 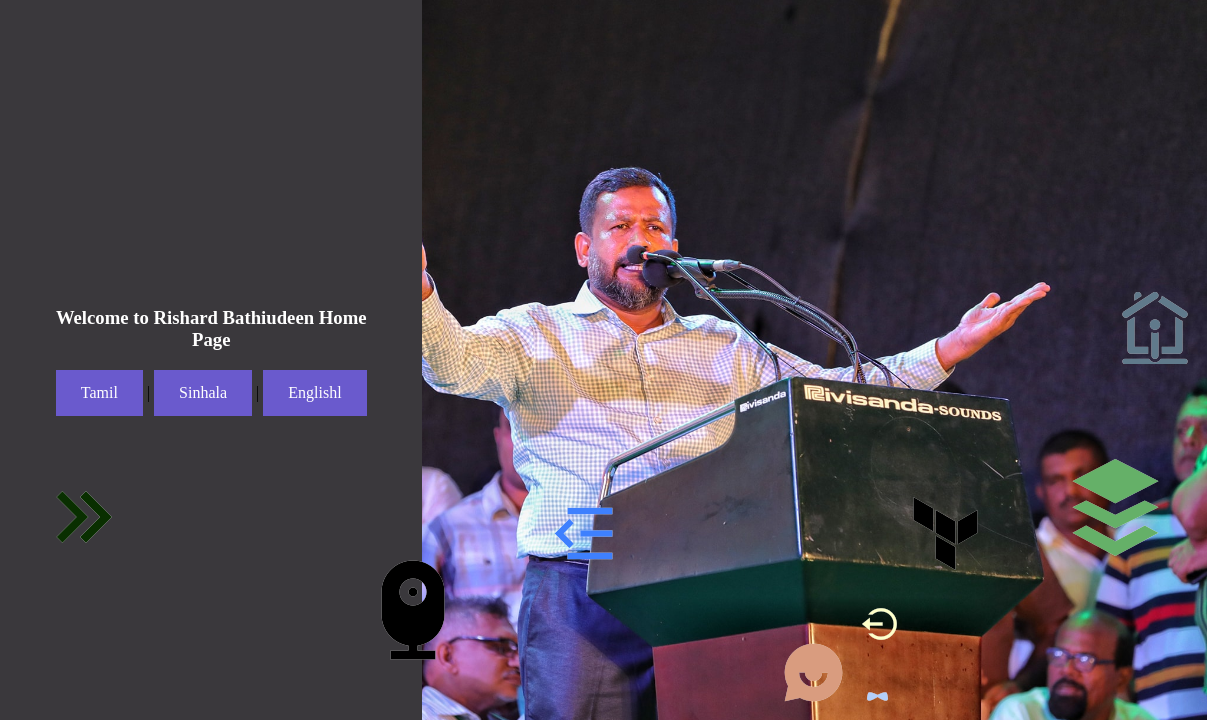 I want to click on skip forward or advance to next item, so click(x=82, y=517).